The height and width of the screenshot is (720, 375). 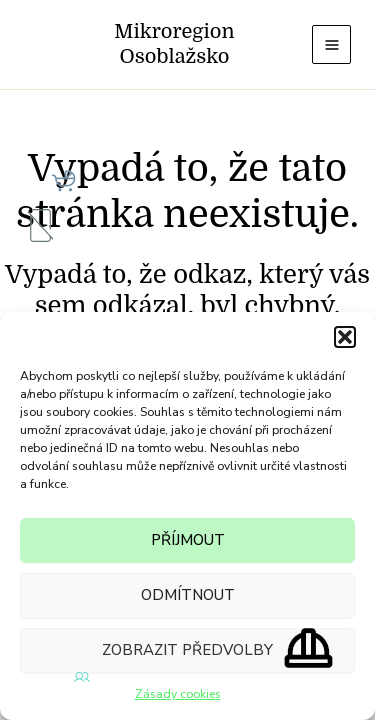 I want to click on access baby or parenting-related features, so click(x=64, y=180).